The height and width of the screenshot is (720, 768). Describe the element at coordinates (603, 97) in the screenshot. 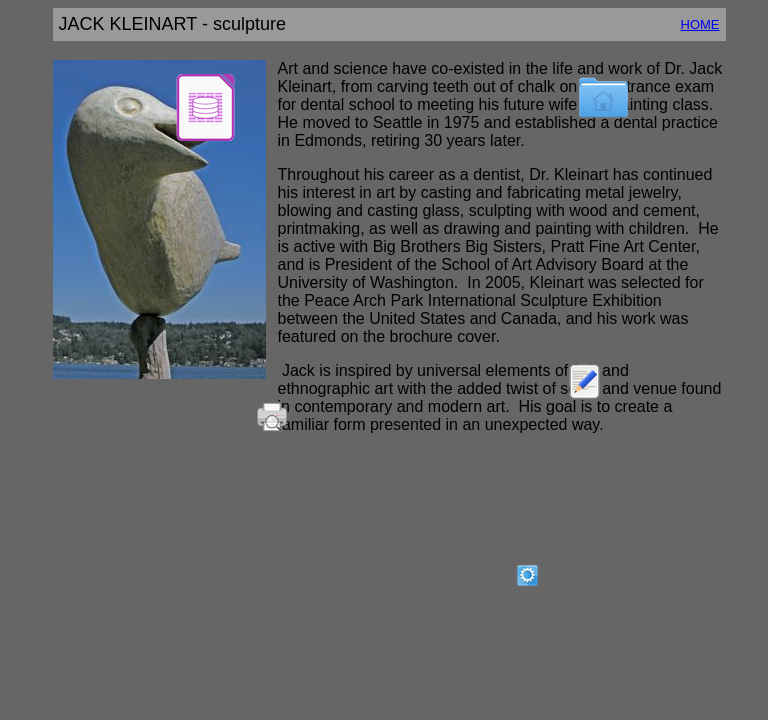

I see `open your home folder` at that location.